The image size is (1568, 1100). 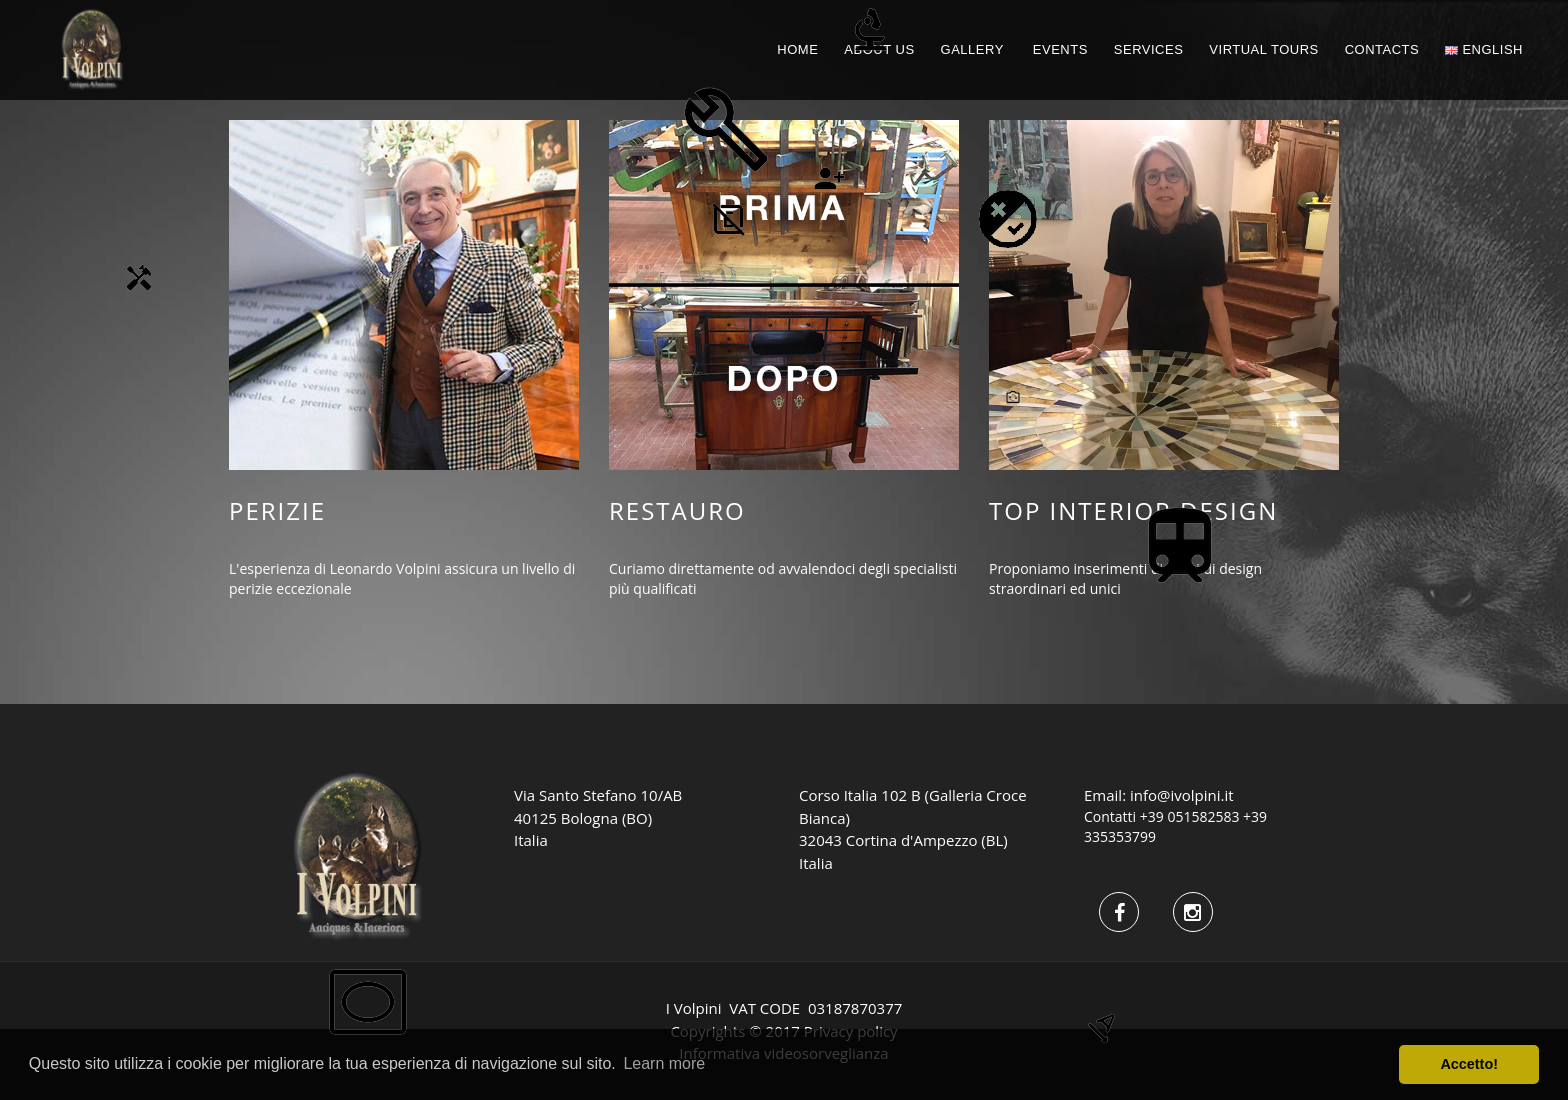 What do you see at coordinates (1180, 547) in the screenshot?
I see `view train schedules or routes` at bounding box center [1180, 547].